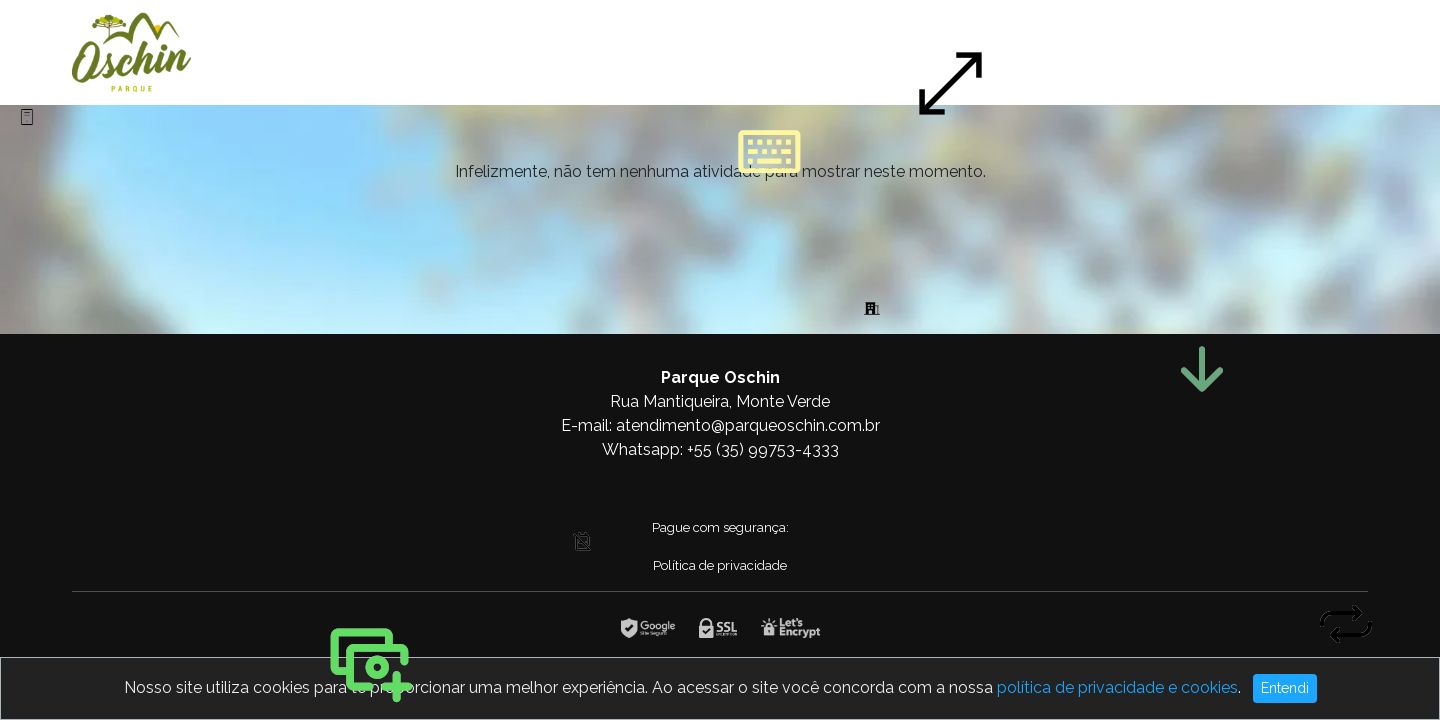 Image resolution: width=1440 pixels, height=720 pixels. Describe the element at coordinates (767, 154) in the screenshot. I see `record keyboard input or keystrokes` at that location.